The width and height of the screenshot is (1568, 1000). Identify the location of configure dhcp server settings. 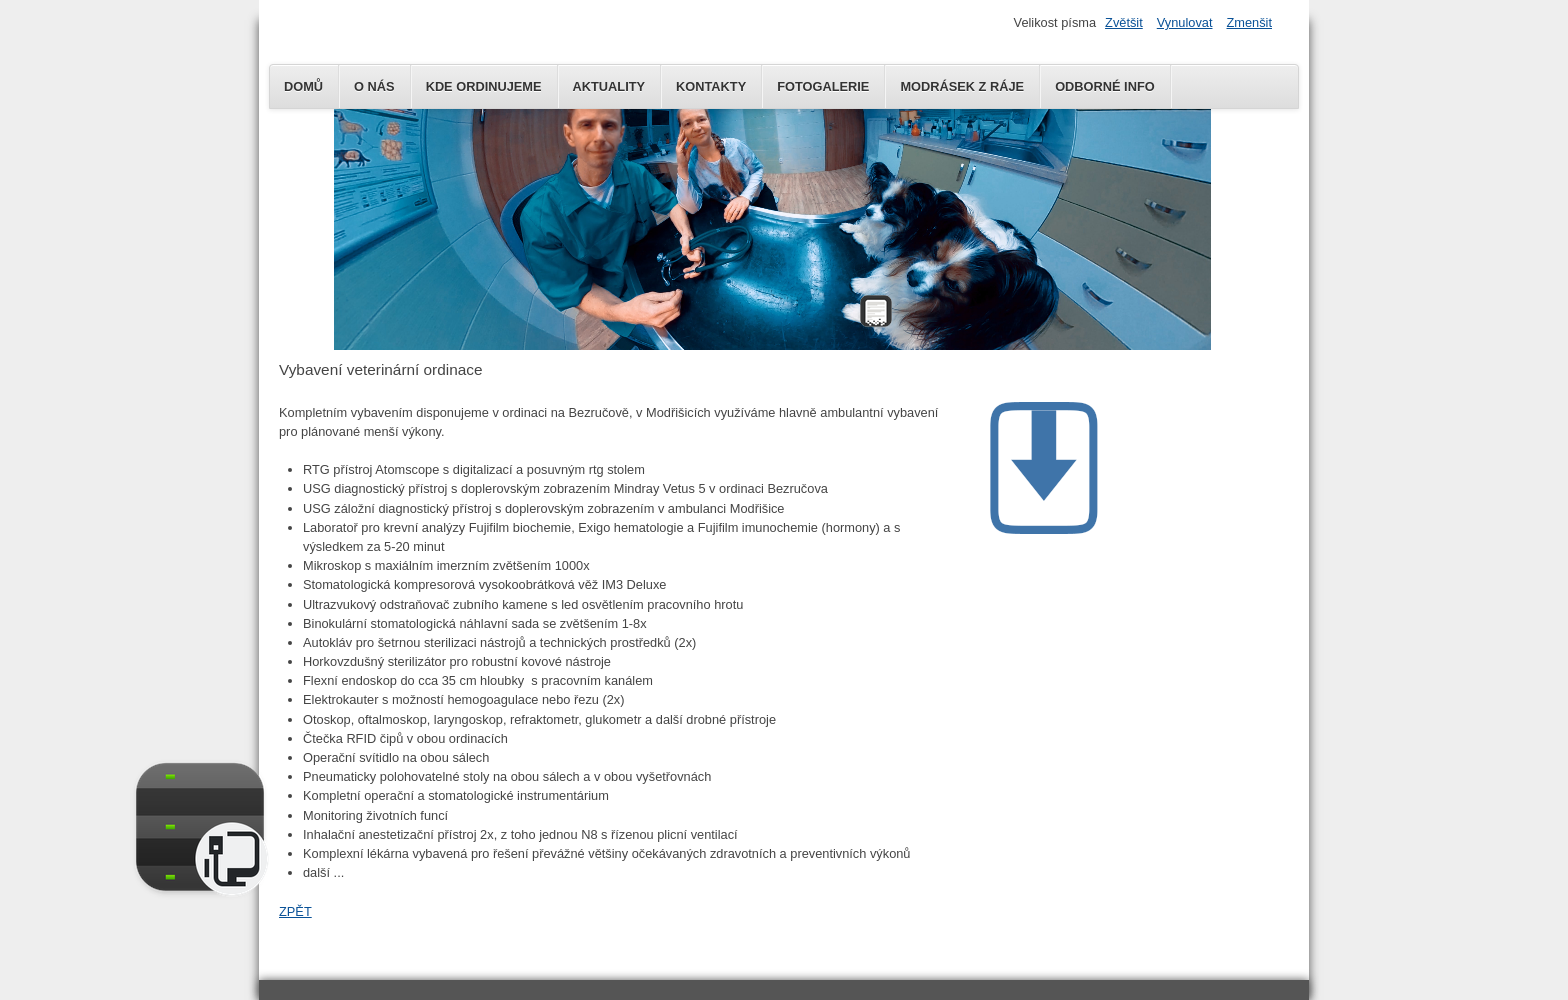
(200, 827).